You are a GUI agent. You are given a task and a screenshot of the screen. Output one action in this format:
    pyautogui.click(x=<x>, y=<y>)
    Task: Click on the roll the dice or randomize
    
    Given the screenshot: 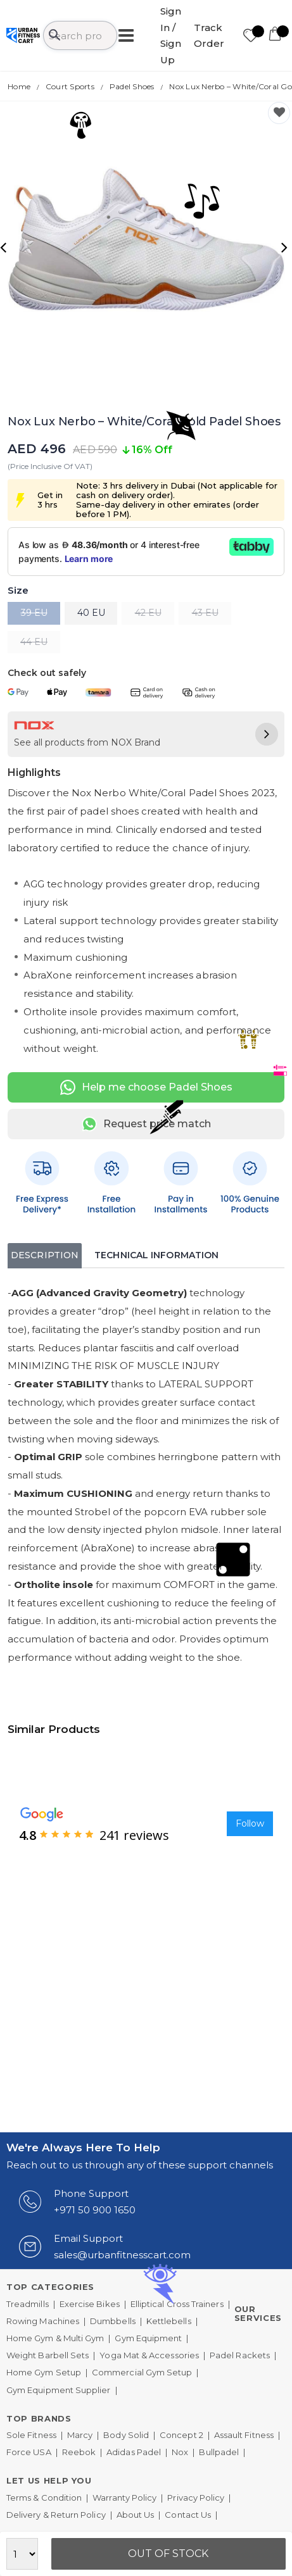 What is the action you would take?
    pyautogui.click(x=233, y=1560)
    